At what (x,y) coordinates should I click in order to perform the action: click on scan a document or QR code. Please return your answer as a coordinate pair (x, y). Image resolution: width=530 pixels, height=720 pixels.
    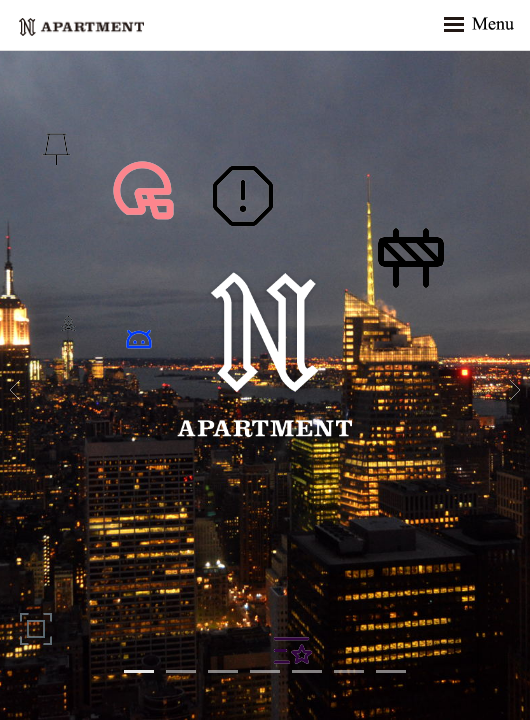
    Looking at the image, I should click on (36, 629).